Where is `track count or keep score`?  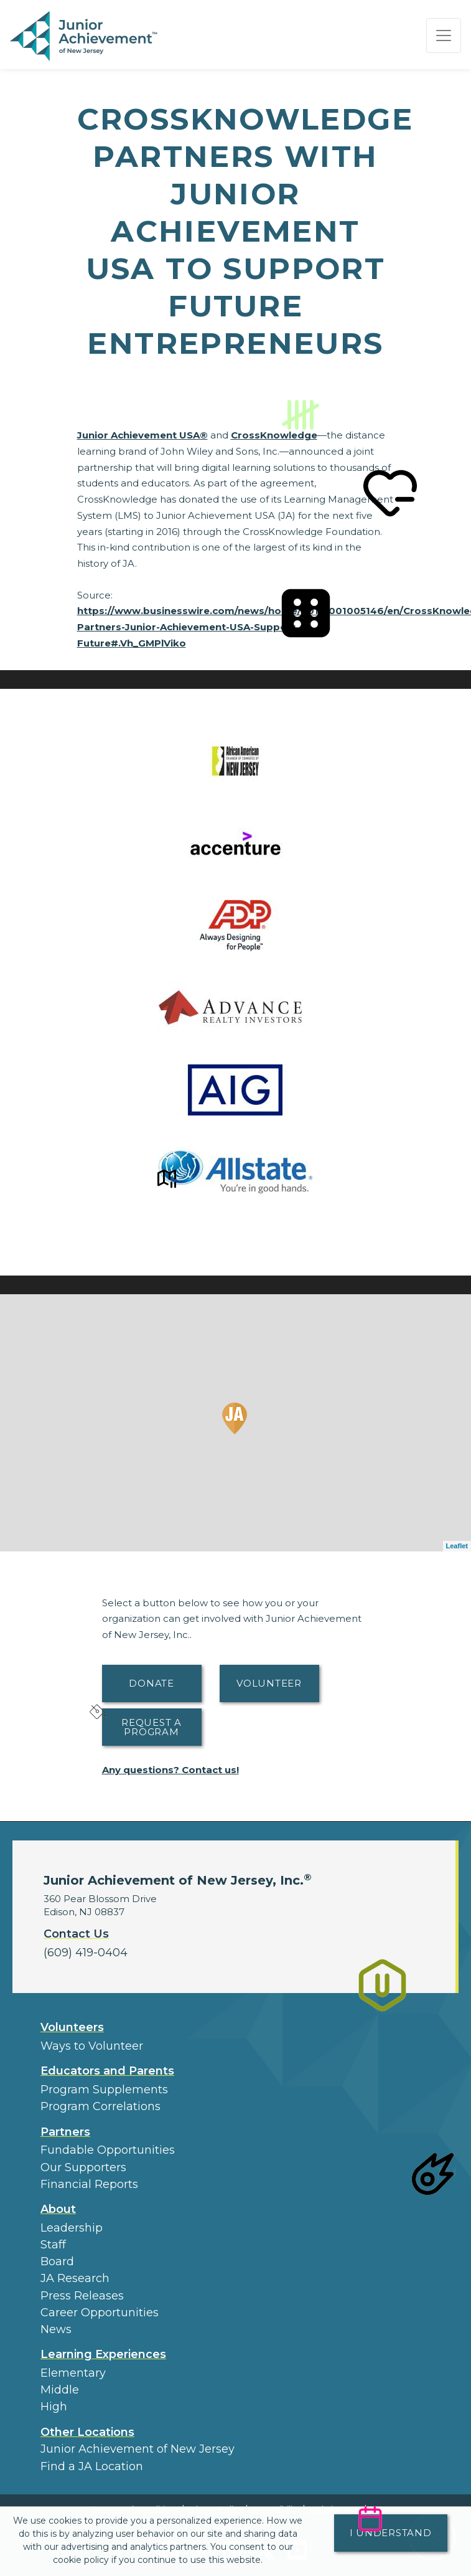
track count or keep score is located at coordinates (301, 415).